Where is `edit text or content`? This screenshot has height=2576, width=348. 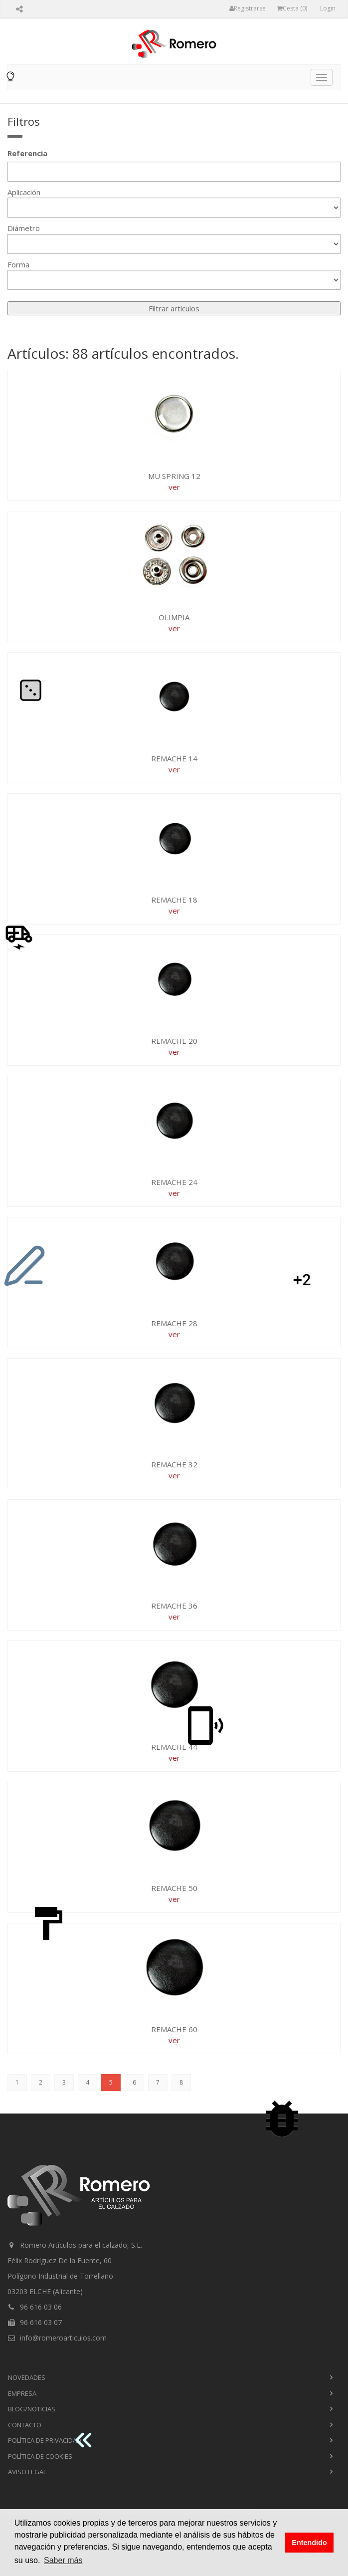
edit text or content is located at coordinates (24, 1266).